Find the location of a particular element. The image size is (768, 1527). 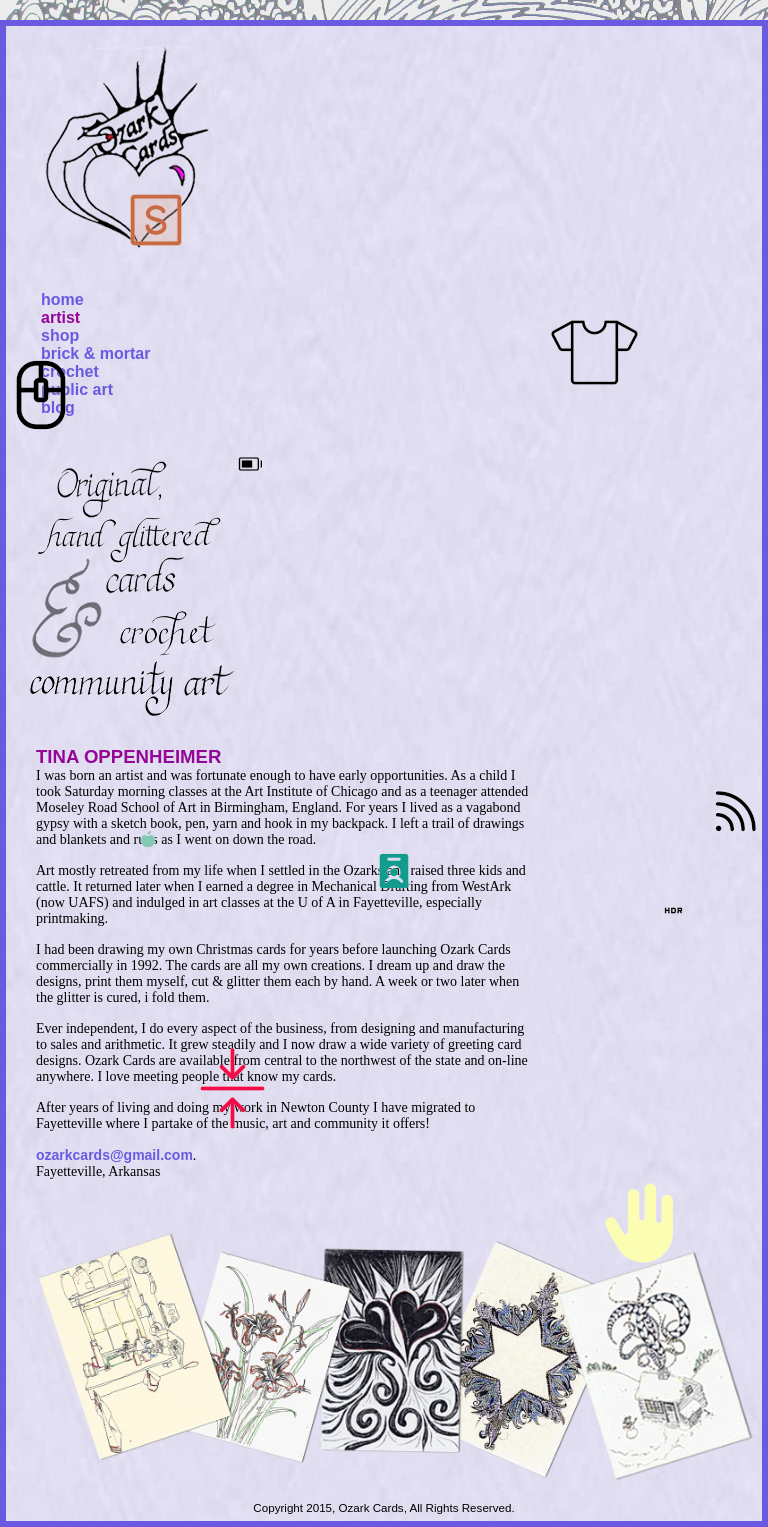

indicates battery is at high charge level is located at coordinates (250, 464).